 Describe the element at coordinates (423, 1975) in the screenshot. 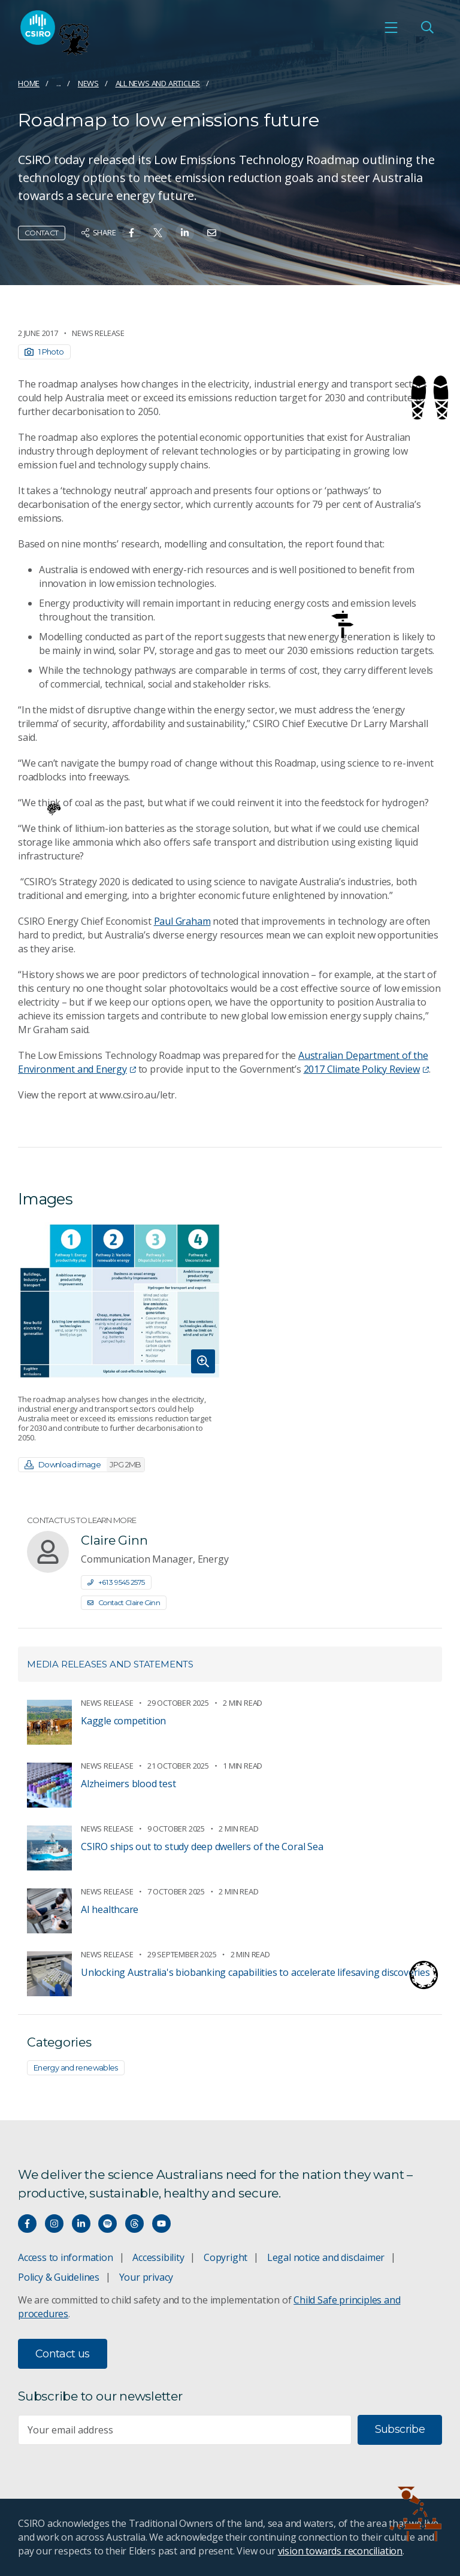

I see `select chakram as your weapon` at that location.